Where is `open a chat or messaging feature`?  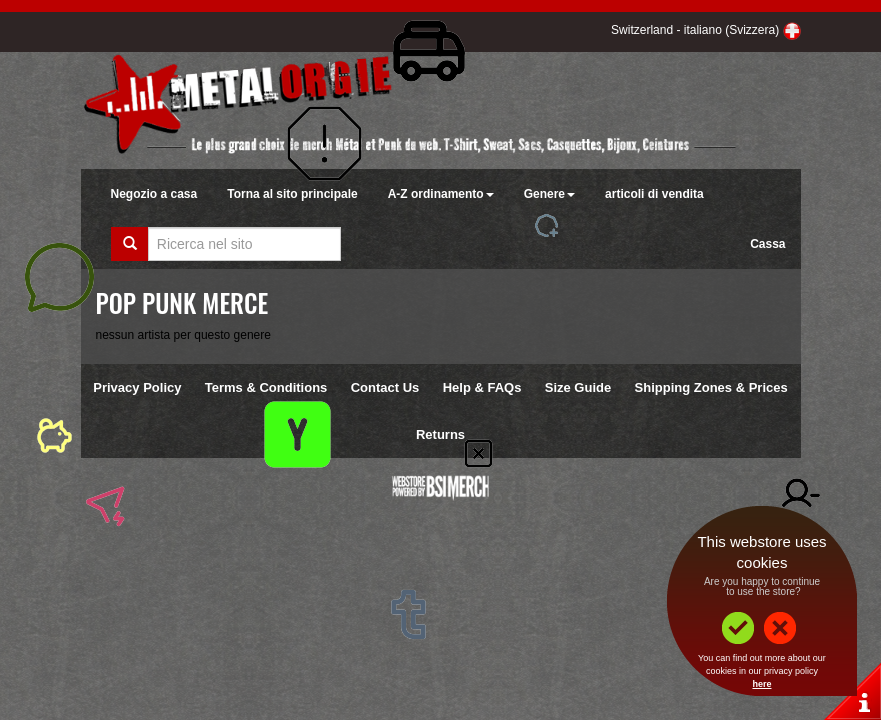 open a chat or messaging feature is located at coordinates (59, 277).